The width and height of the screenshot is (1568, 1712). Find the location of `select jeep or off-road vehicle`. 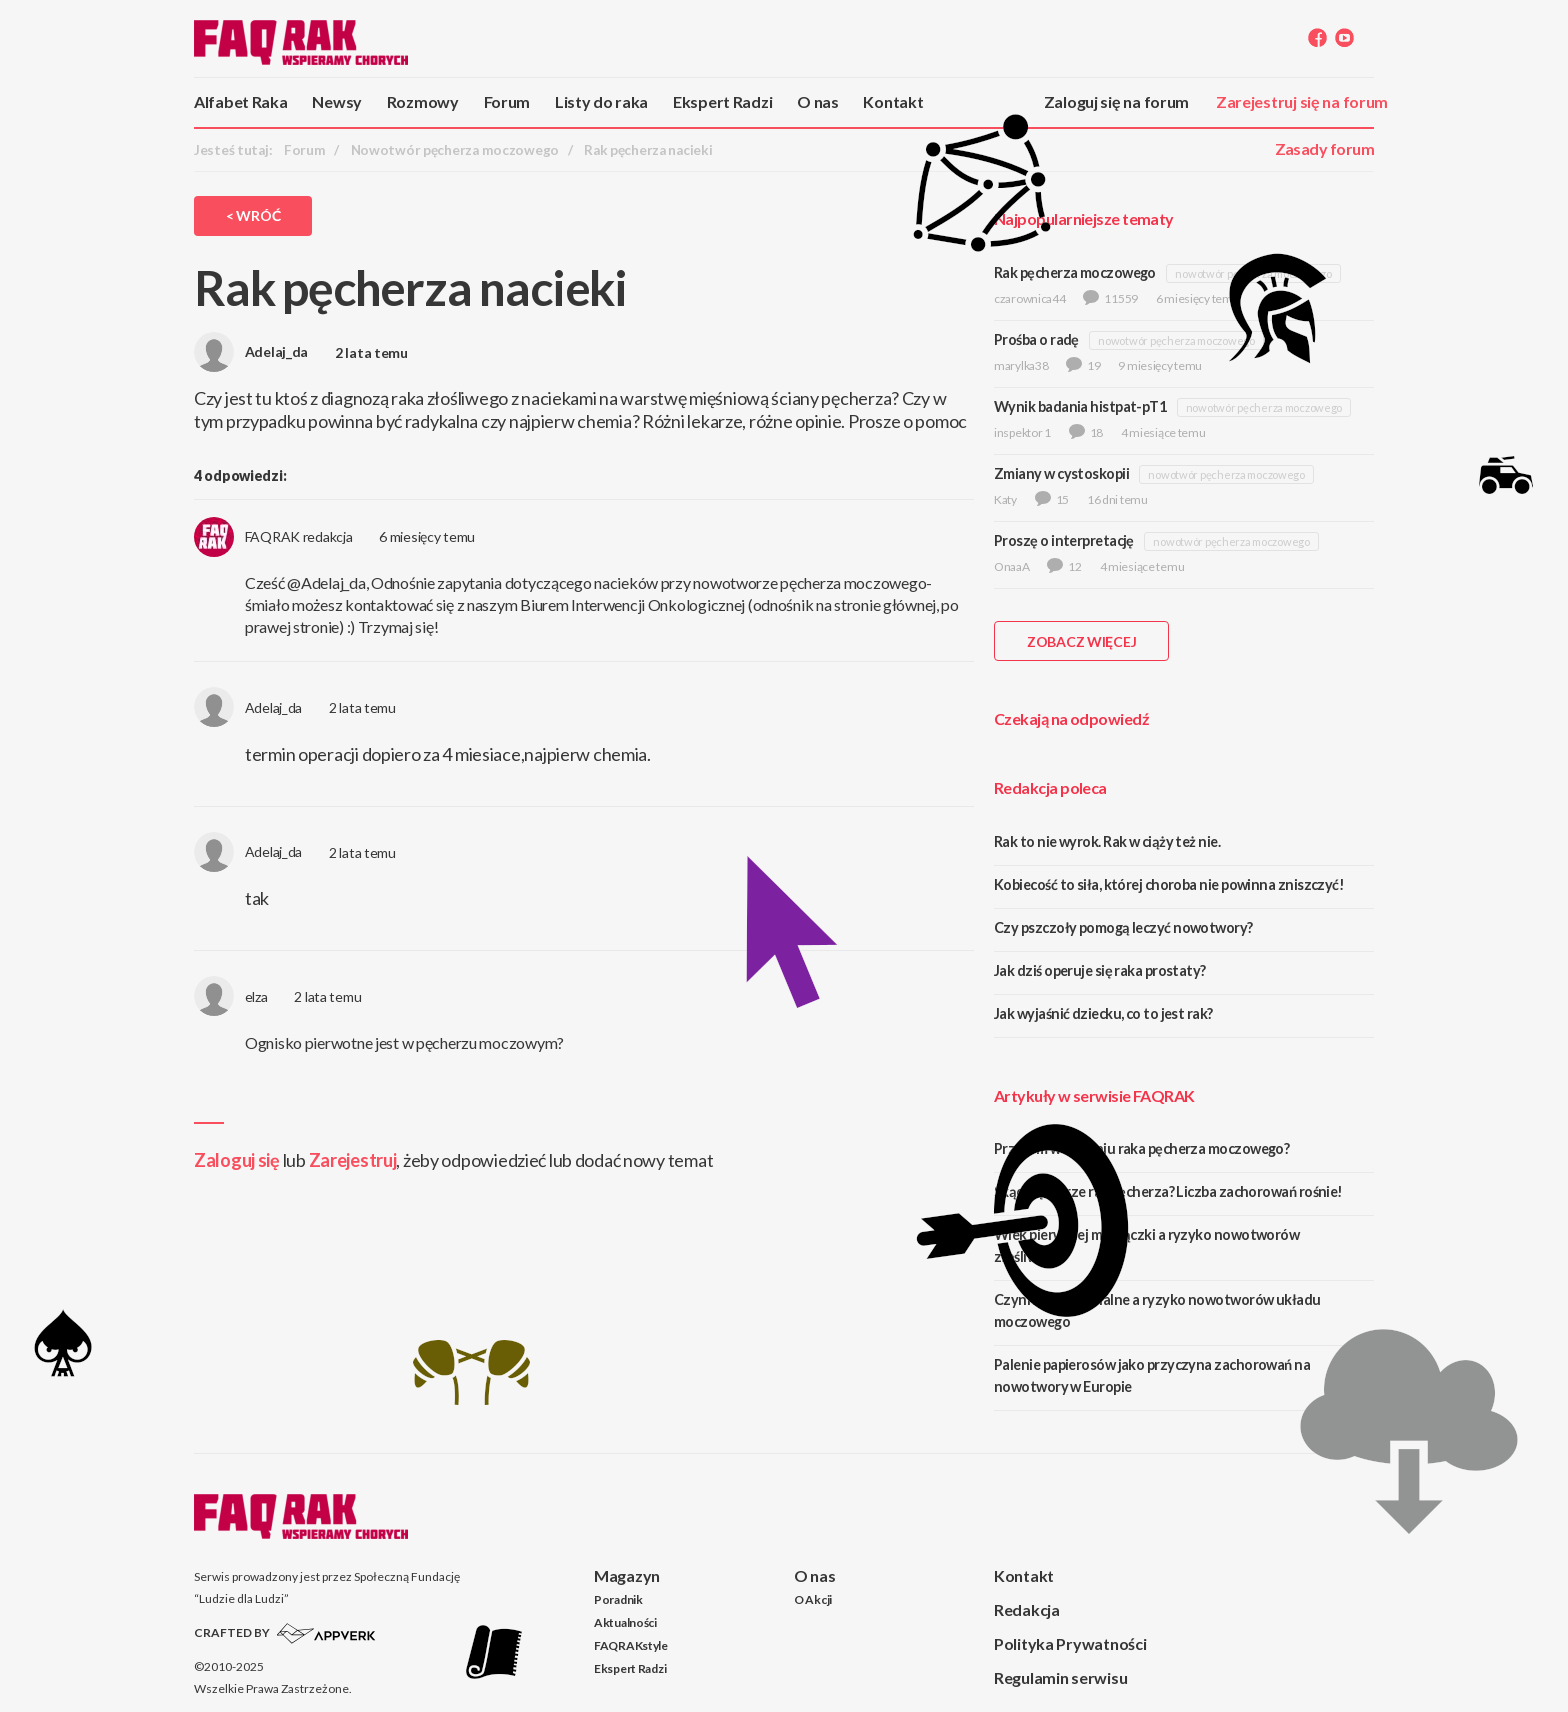

select jeep or off-road vehicle is located at coordinates (1506, 475).